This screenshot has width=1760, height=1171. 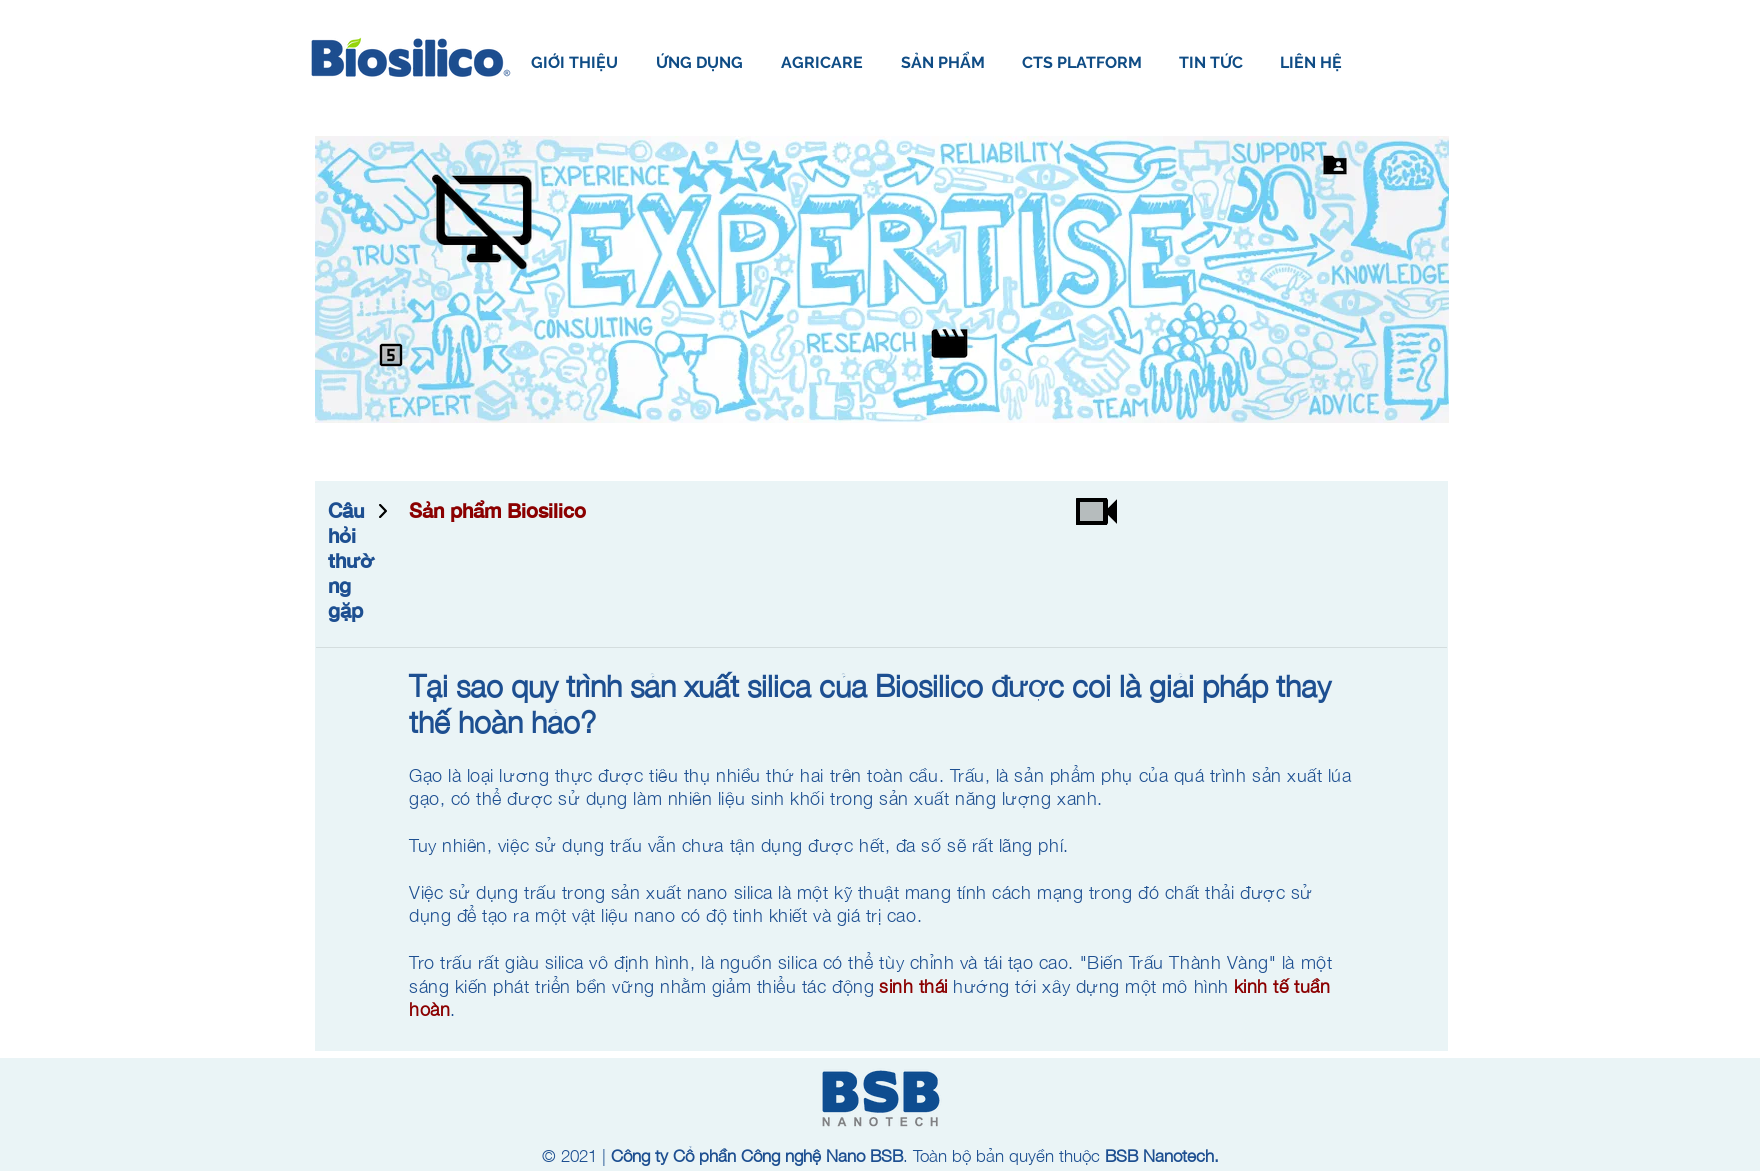 What do you see at coordinates (484, 219) in the screenshot?
I see `desktop access is disabled or unavailable` at bounding box center [484, 219].